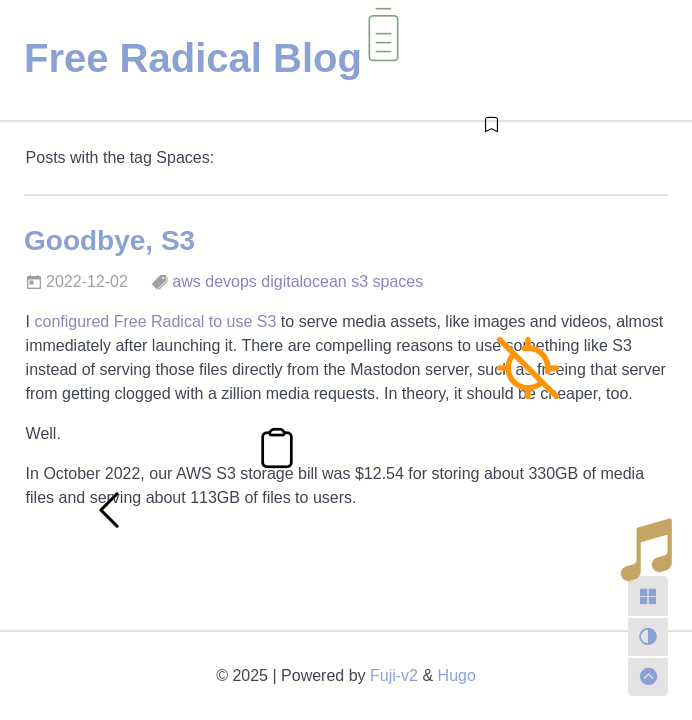 The height and width of the screenshot is (720, 692). What do you see at coordinates (528, 368) in the screenshot?
I see `location tracking is disabled` at bounding box center [528, 368].